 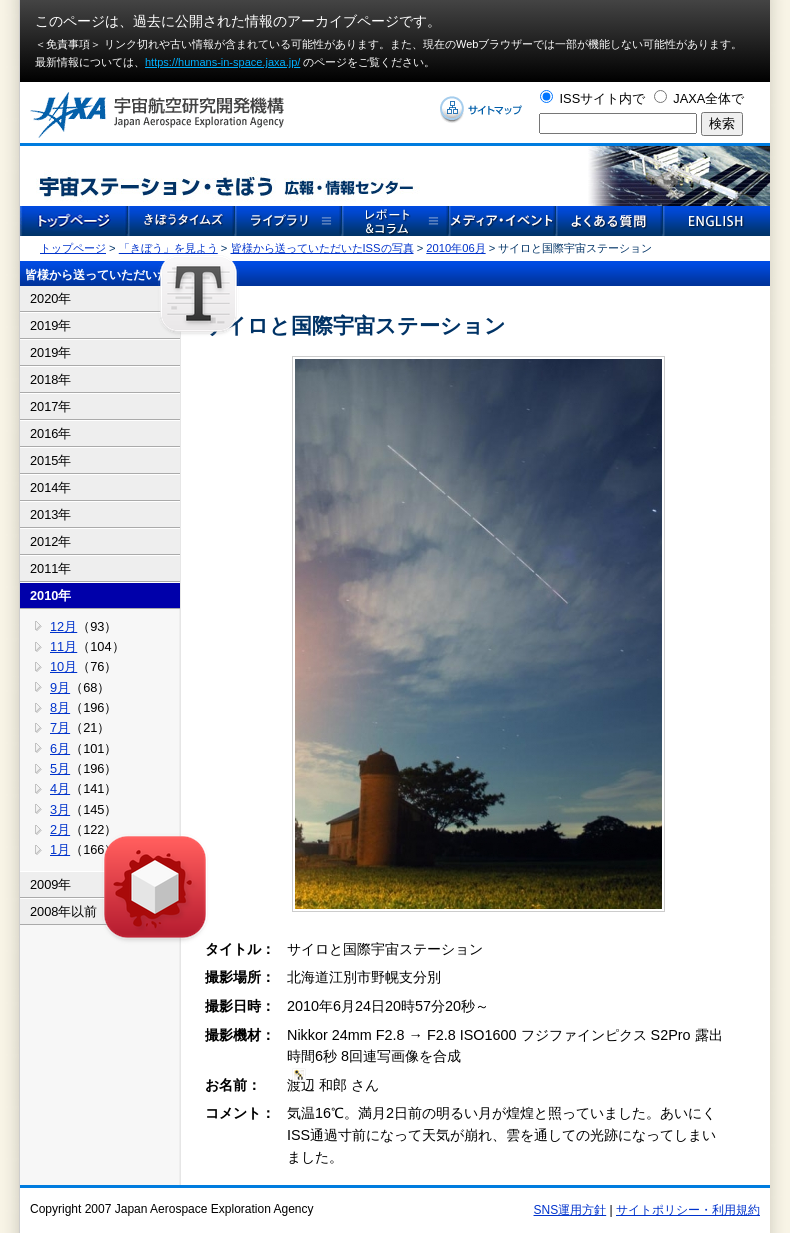 What do you see at coordinates (299, 1075) in the screenshot?
I see `open the builder app for development projects` at bounding box center [299, 1075].